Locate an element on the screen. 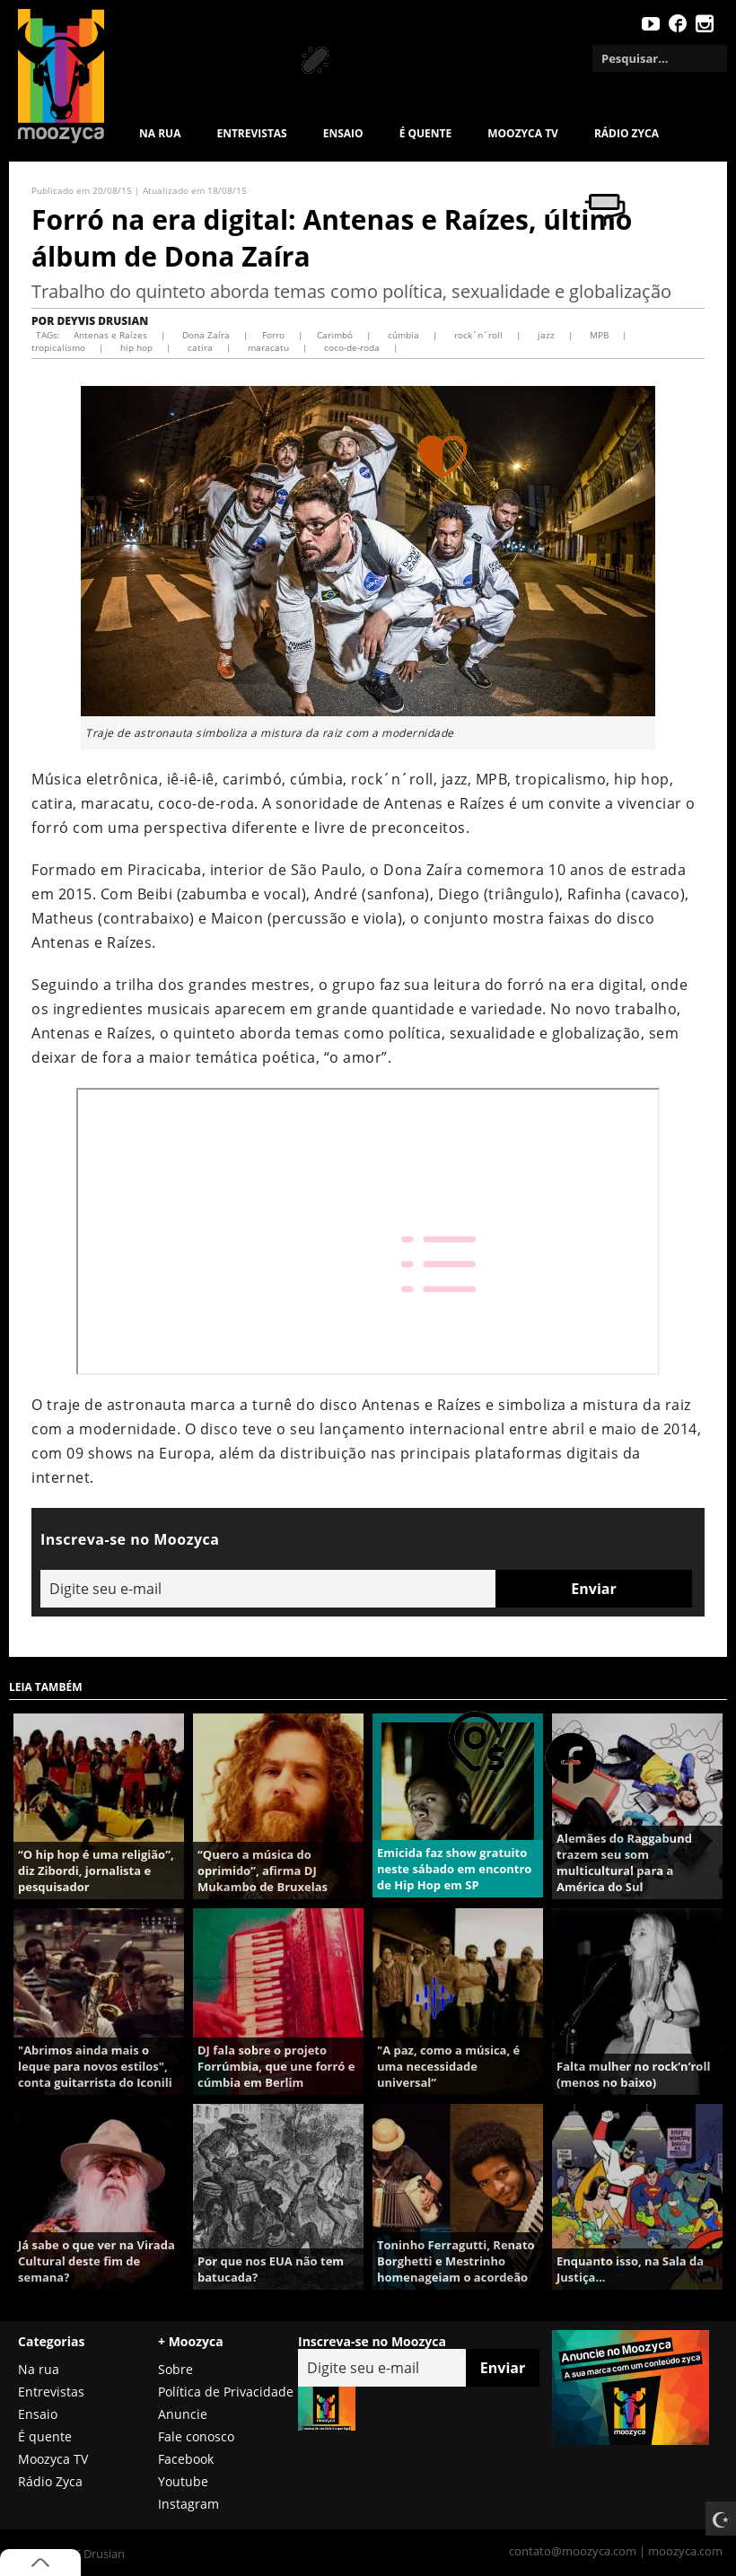 The height and width of the screenshot is (2576, 736). indicates partial like or favorite status is located at coordinates (442, 455).